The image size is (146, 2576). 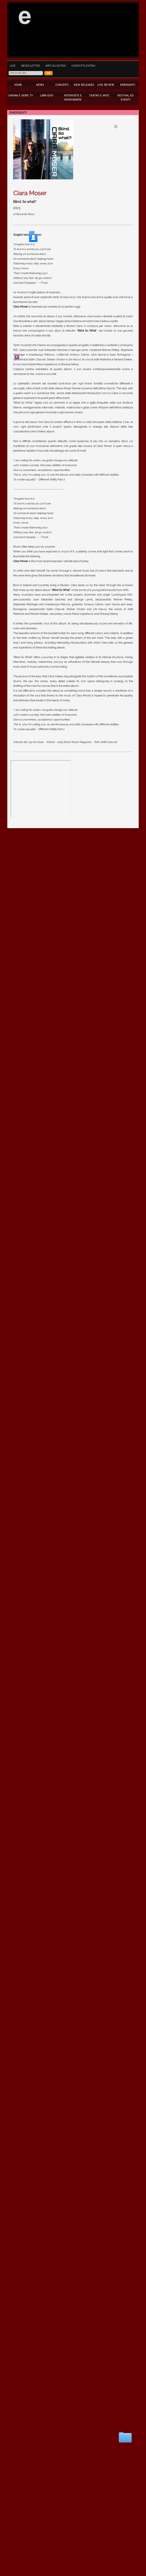 I want to click on open libreoffice draw application, so click(x=116, y=127).